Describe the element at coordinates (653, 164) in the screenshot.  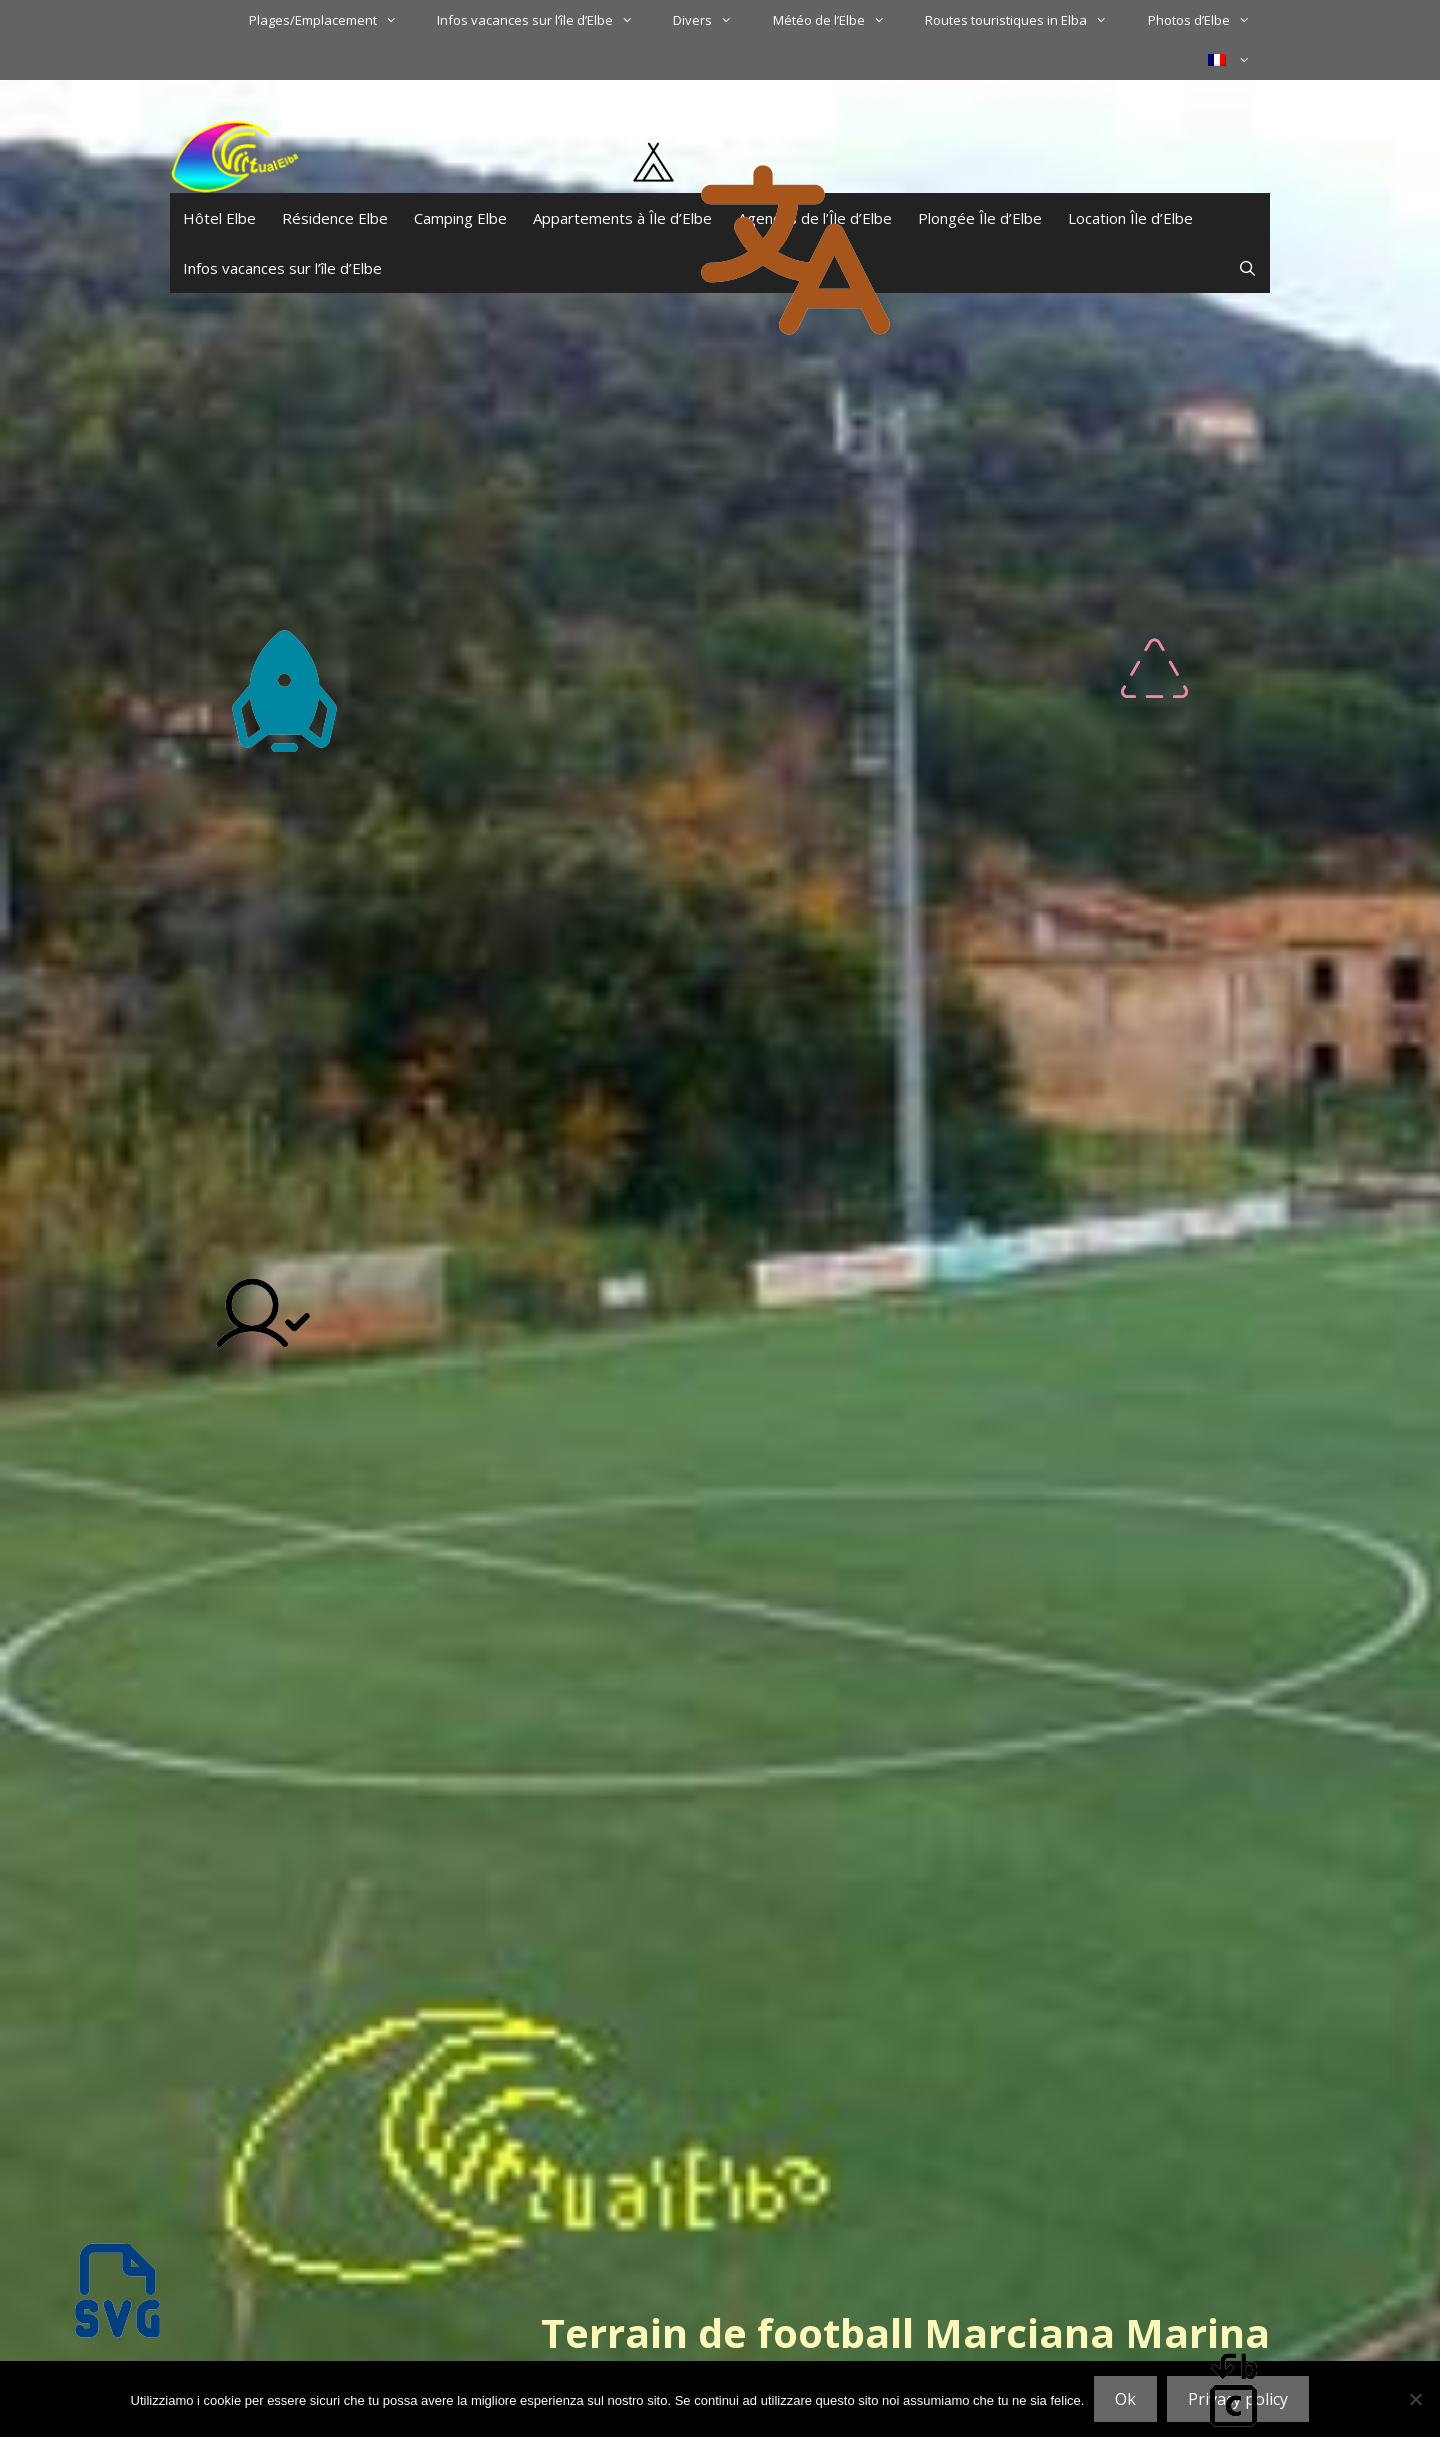
I see `view camping or outdoor accommodations` at that location.